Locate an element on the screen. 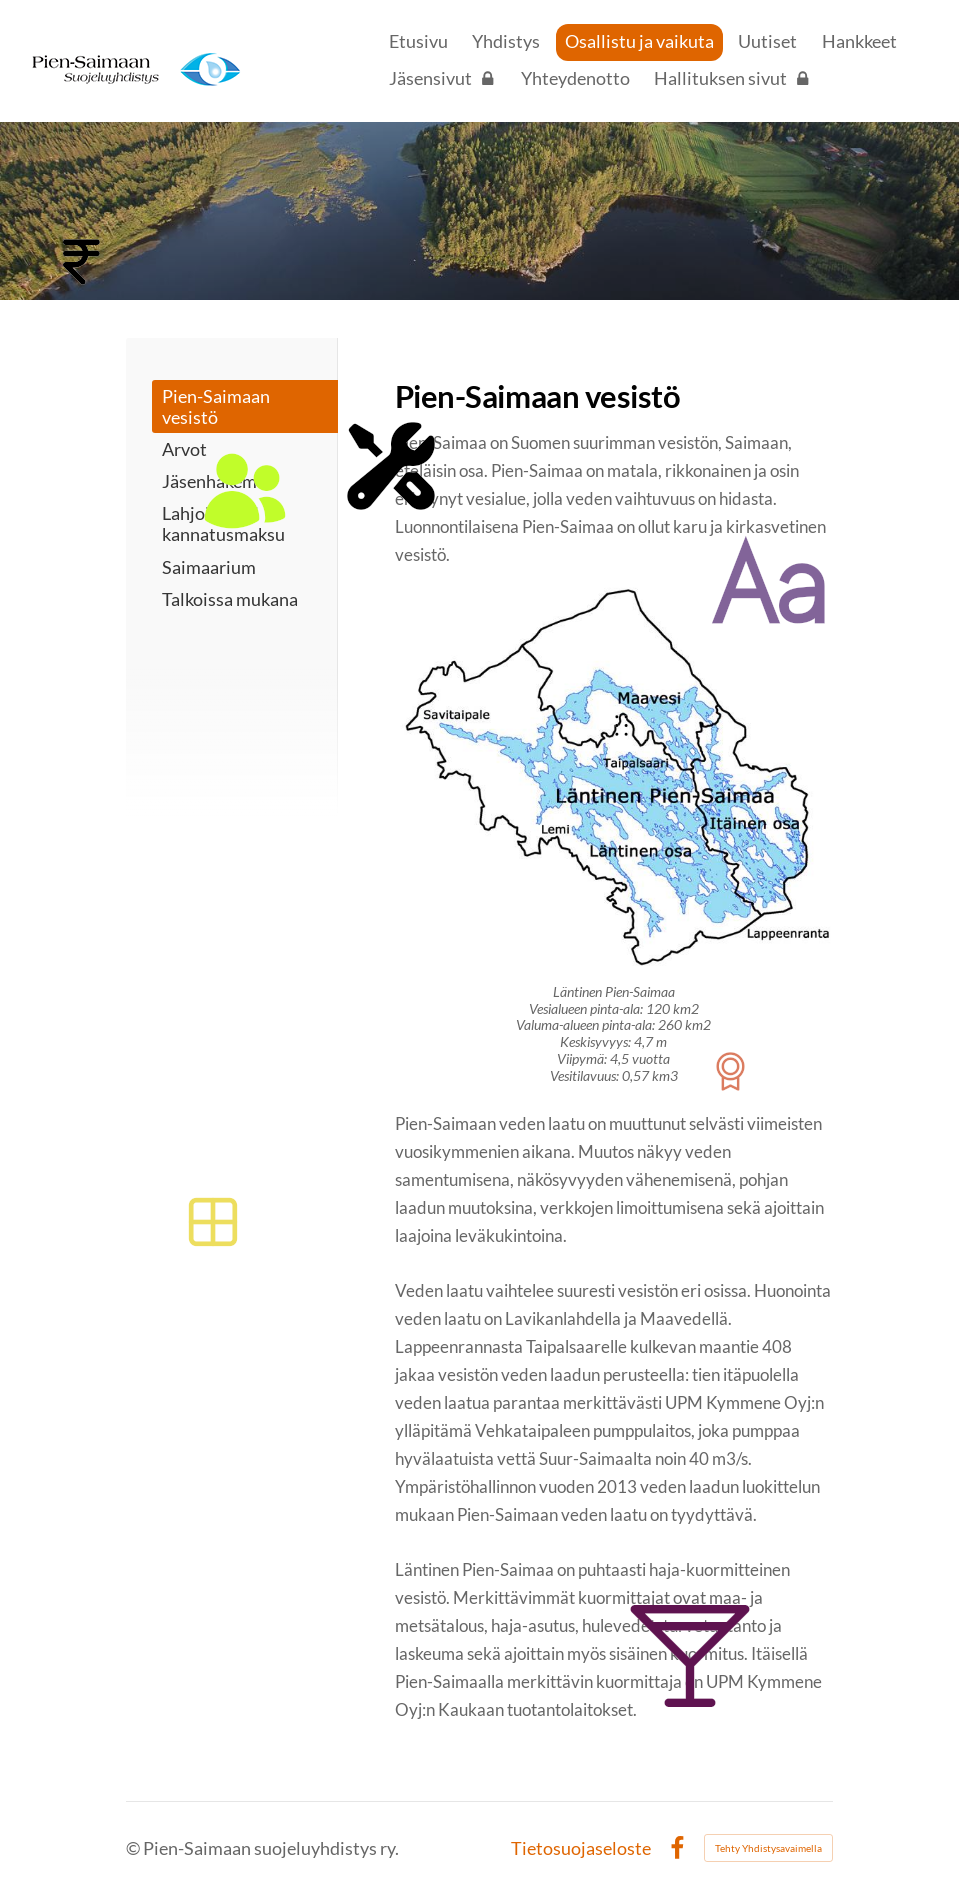 The height and width of the screenshot is (1898, 959). access settings or configuration options is located at coordinates (391, 466).